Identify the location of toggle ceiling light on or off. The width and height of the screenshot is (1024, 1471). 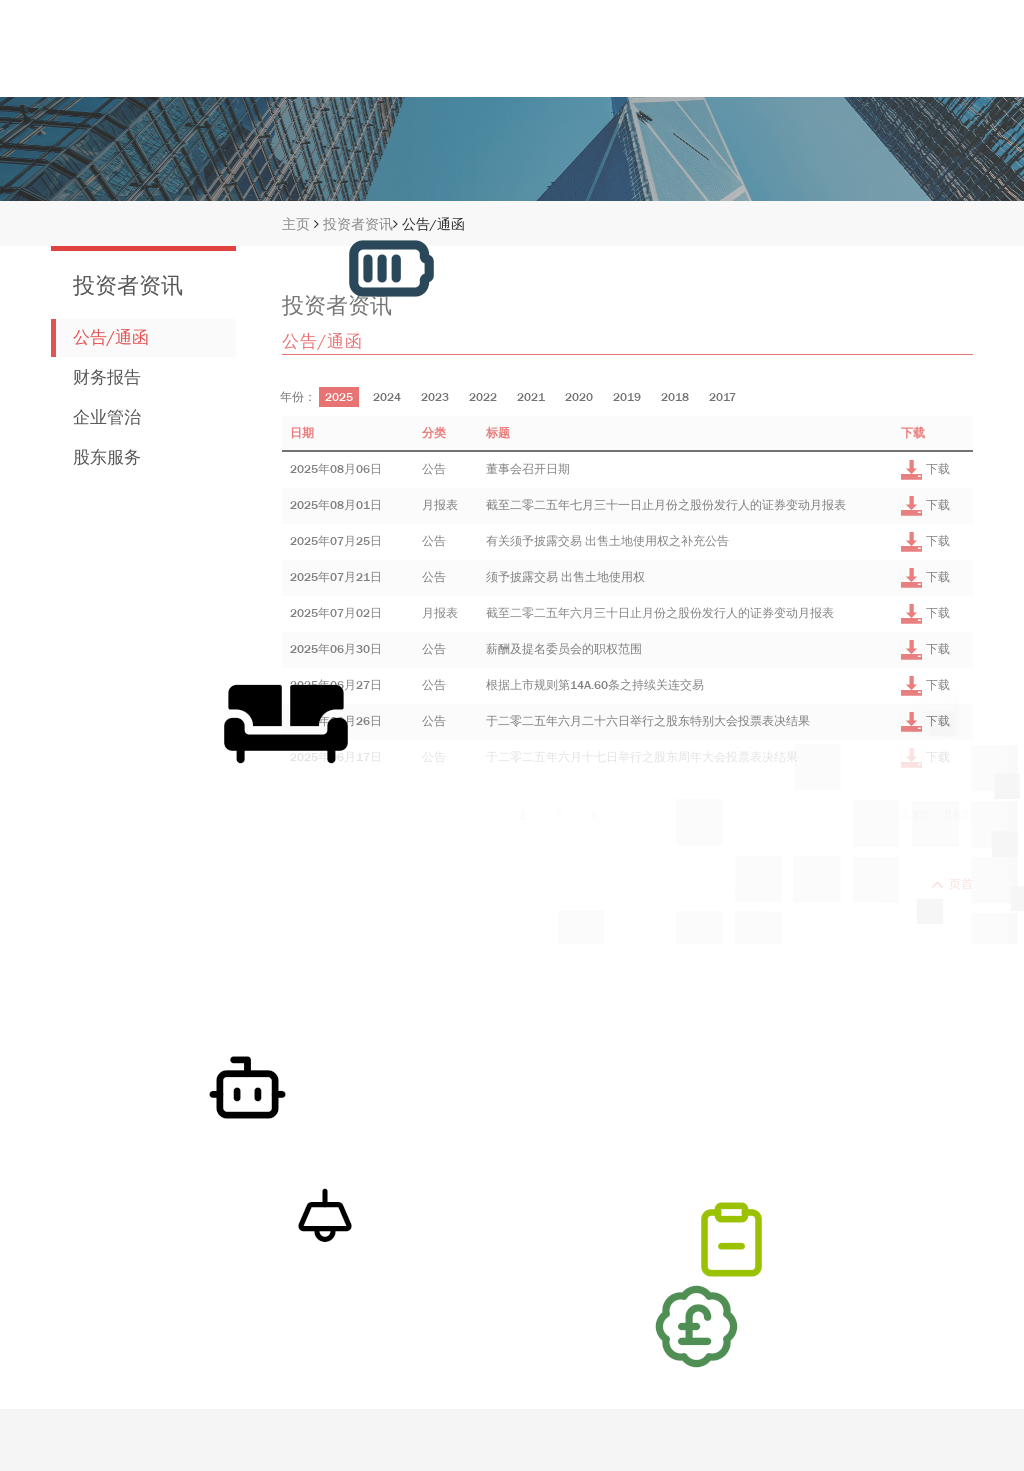
(325, 1218).